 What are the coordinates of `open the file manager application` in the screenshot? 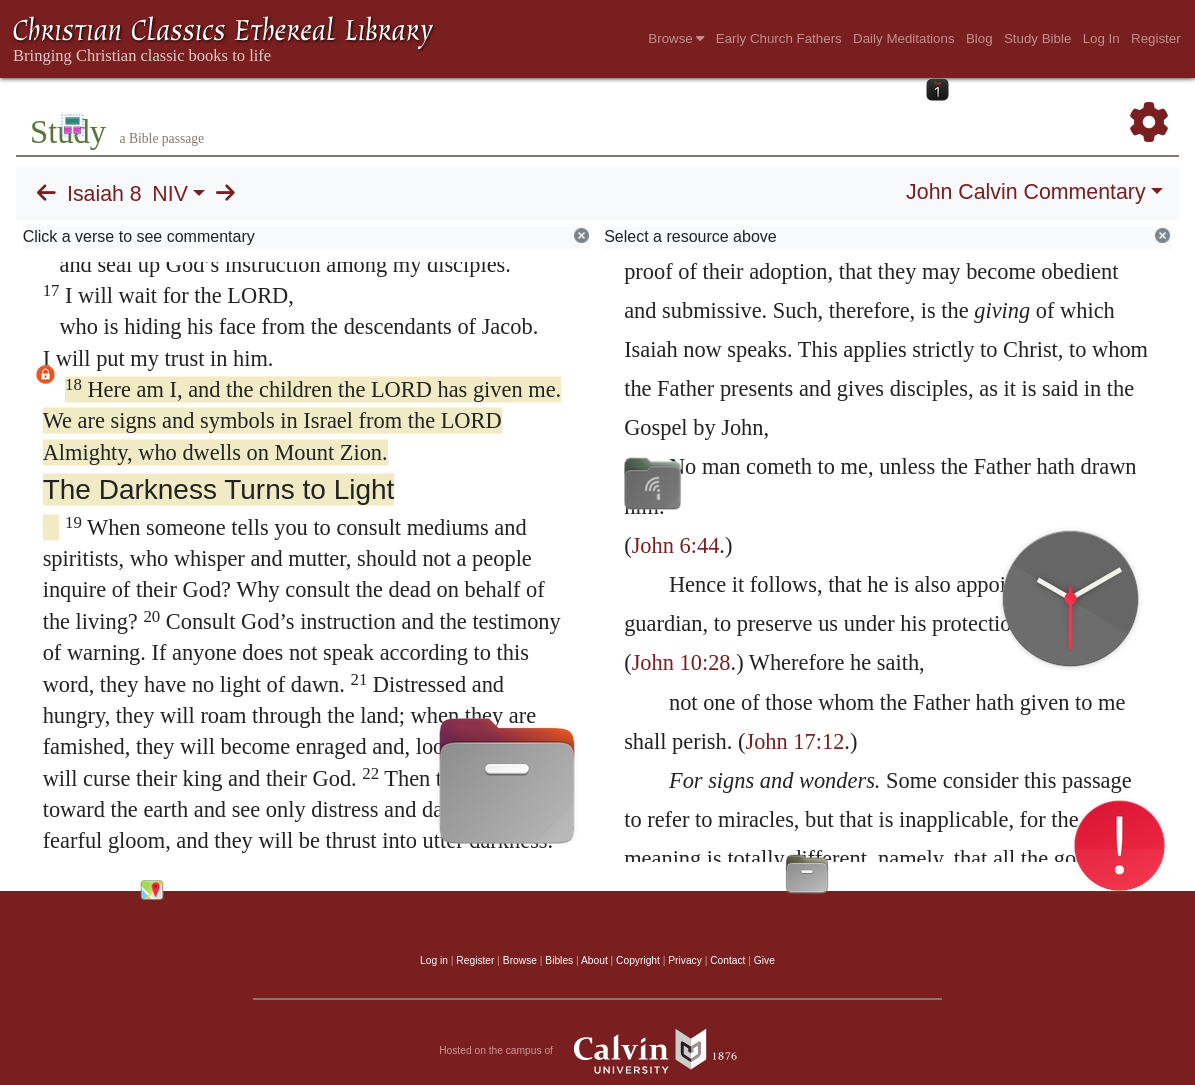 It's located at (507, 781).